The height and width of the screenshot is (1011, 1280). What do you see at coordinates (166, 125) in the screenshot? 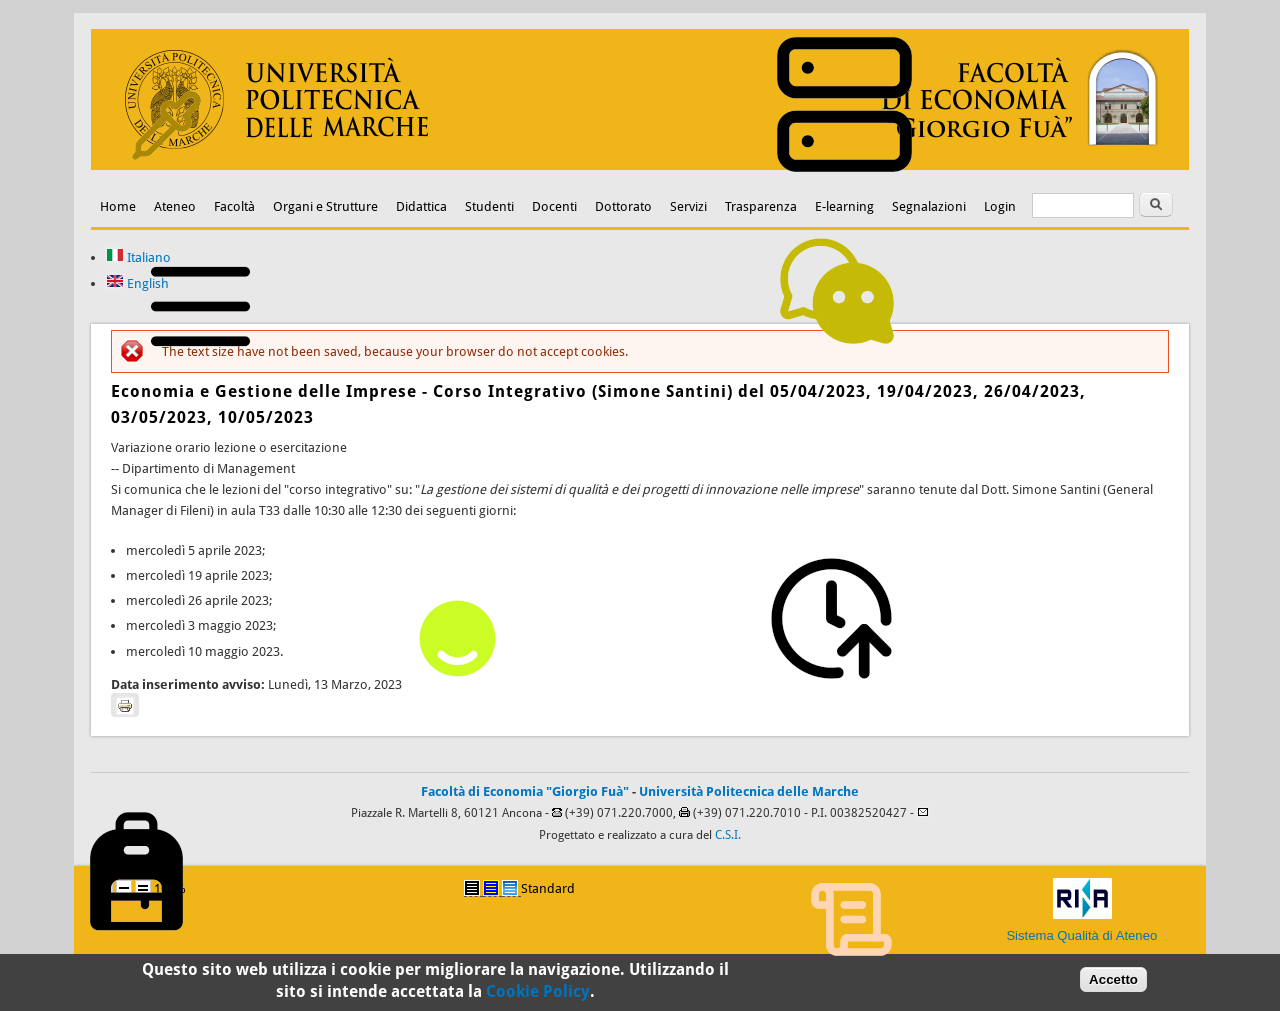
I see `select a color from the canvas` at bounding box center [166, 125].